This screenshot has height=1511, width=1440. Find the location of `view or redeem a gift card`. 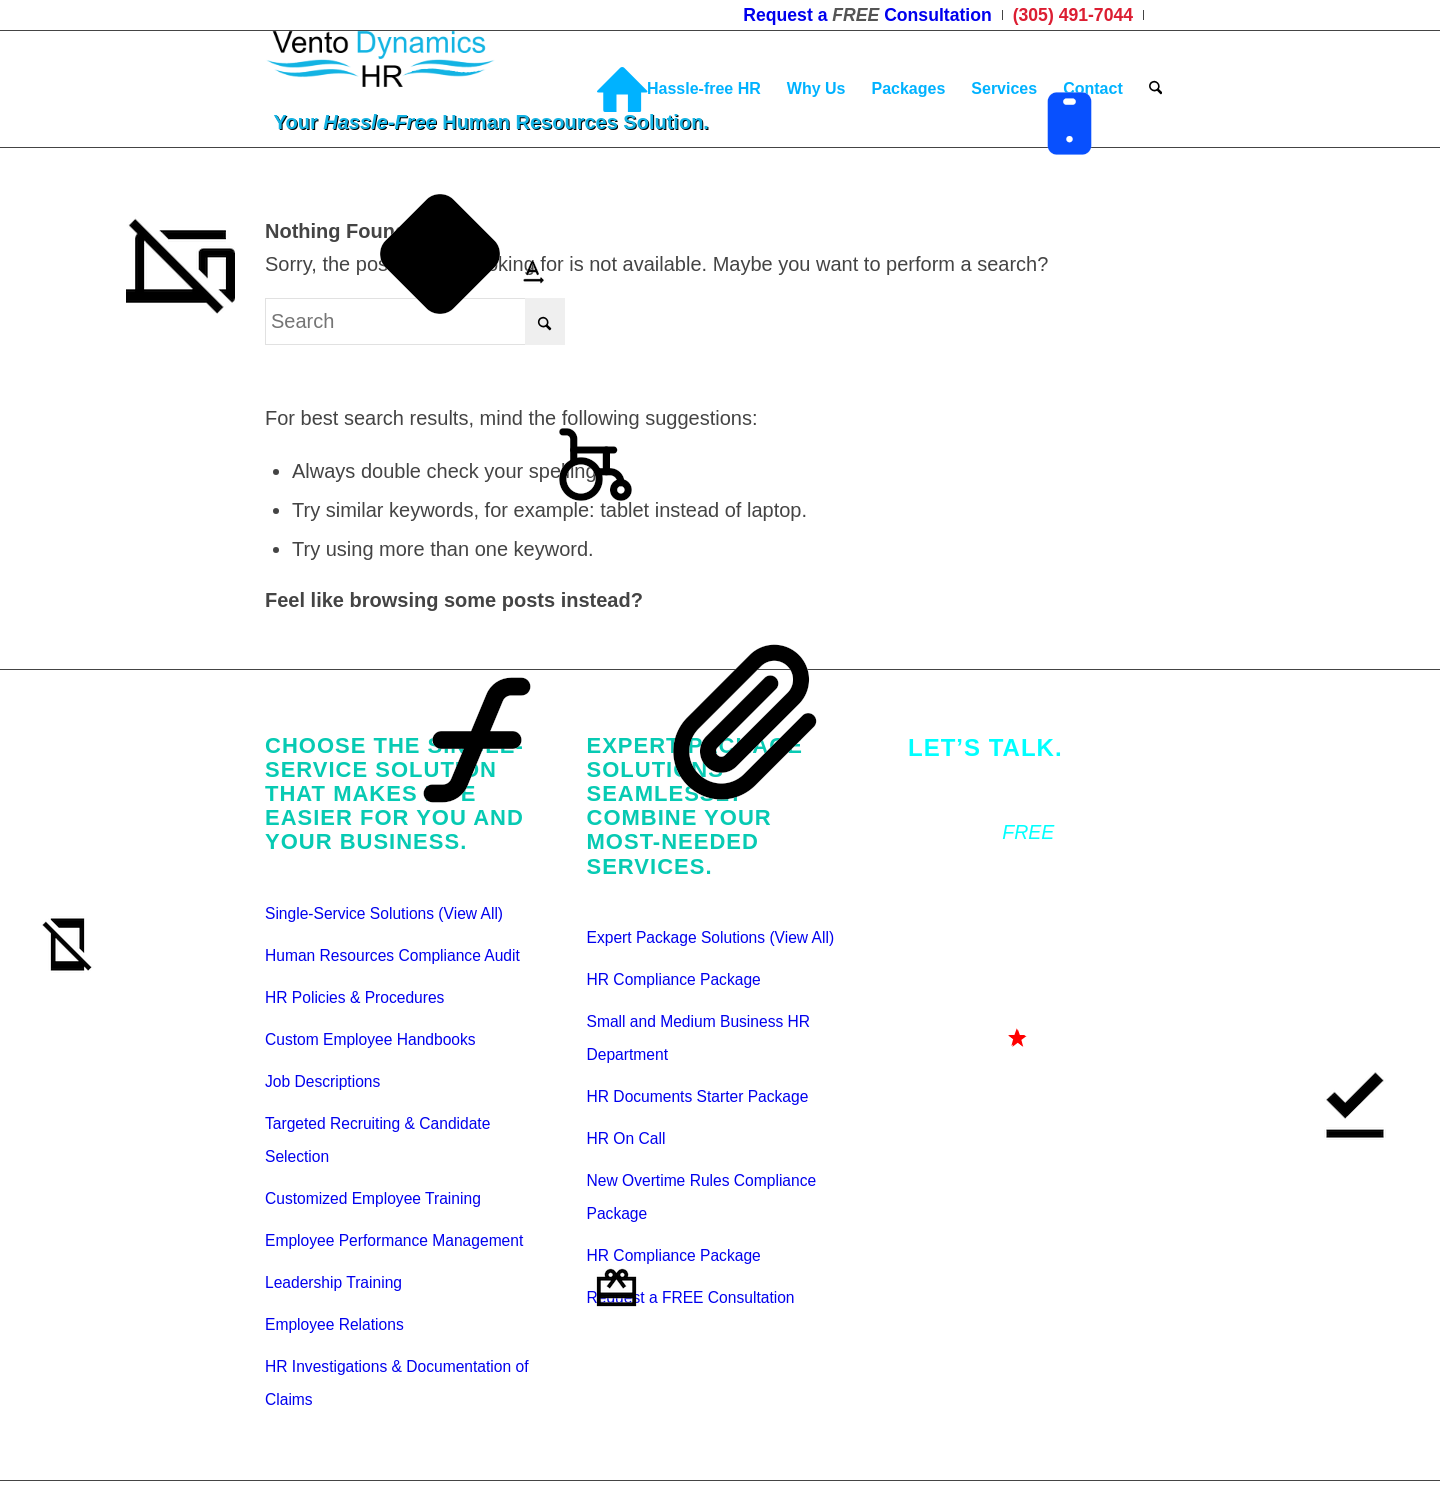

view or redeem a gift card is located at coordinates (616, 1288).